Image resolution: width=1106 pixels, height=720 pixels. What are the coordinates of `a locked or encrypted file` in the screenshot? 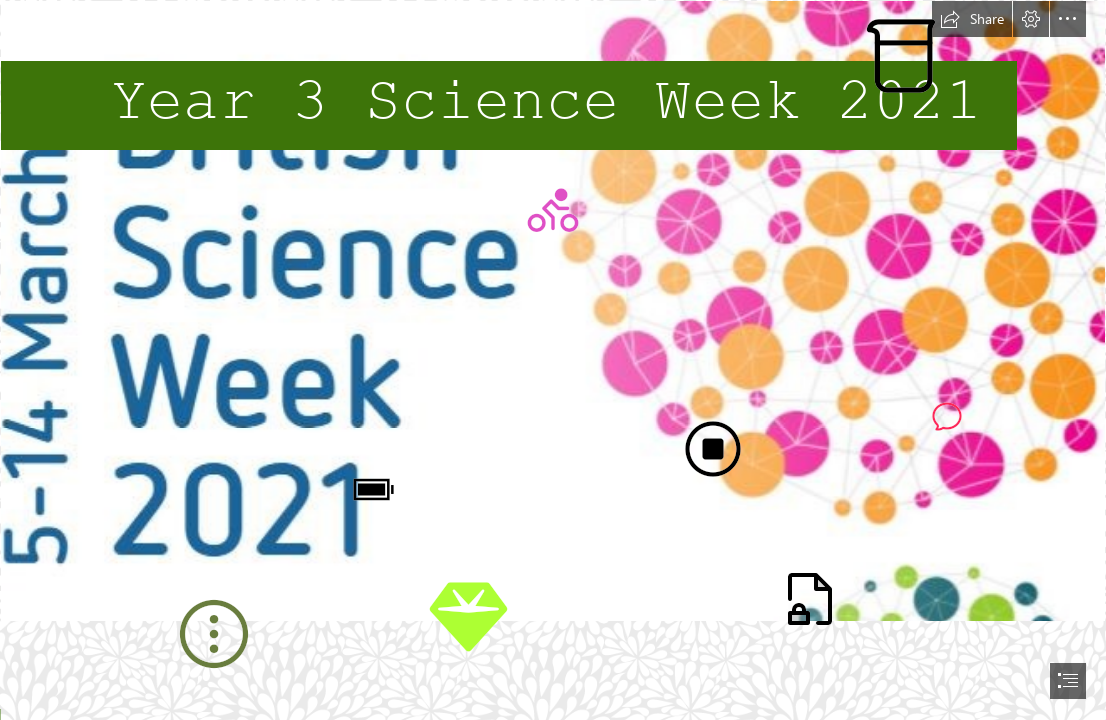 It's located at (810, 599).